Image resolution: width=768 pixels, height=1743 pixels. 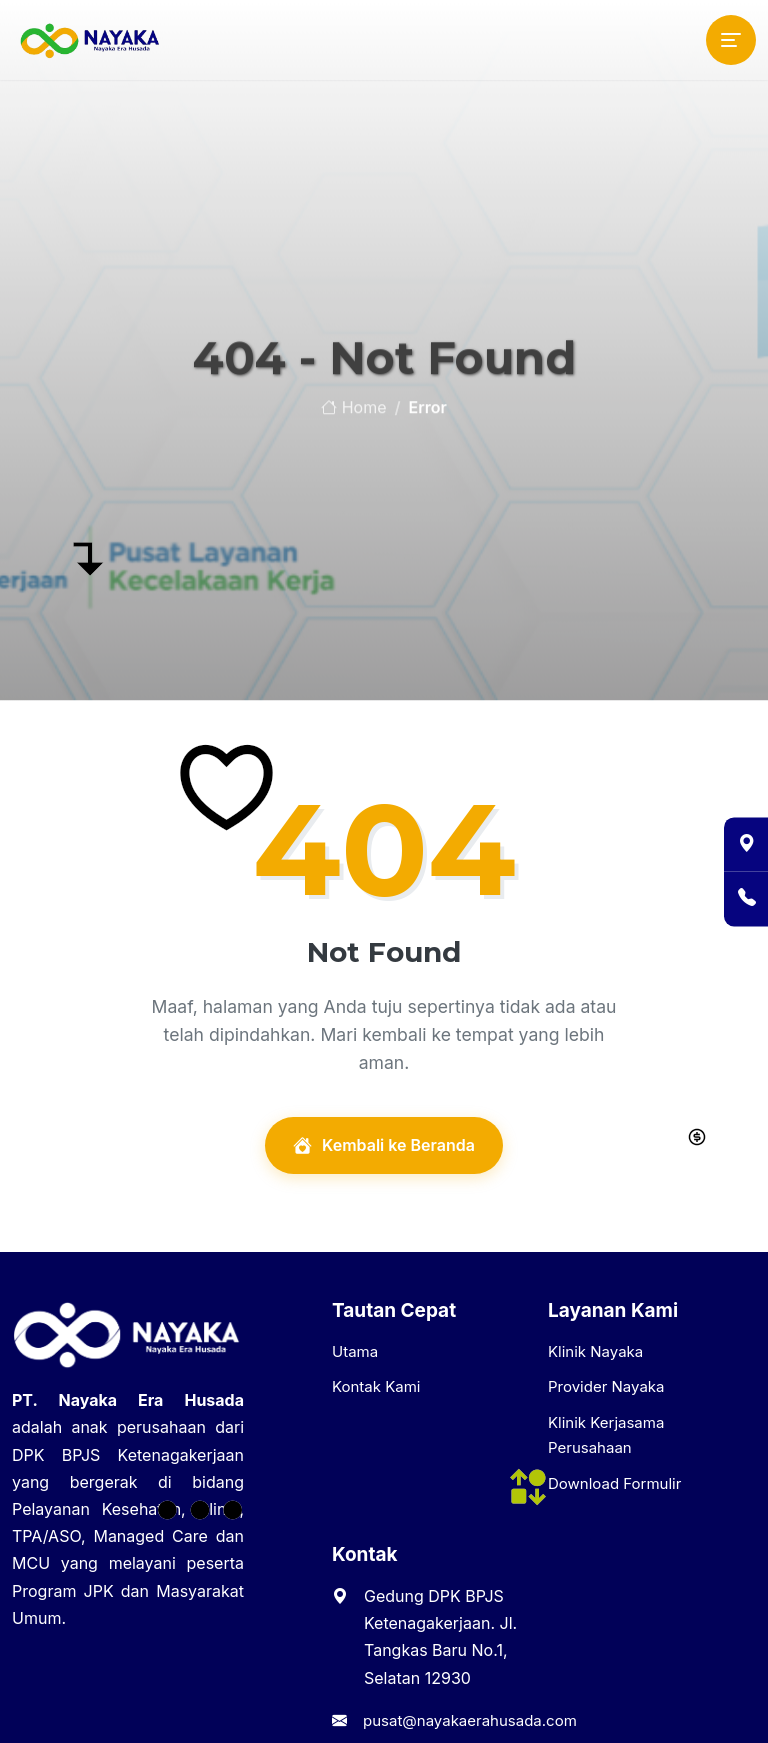 What do you see at coordinates (226, 786) in the screenshot?
I see `add to favorites` at bounding box center [226, 786].